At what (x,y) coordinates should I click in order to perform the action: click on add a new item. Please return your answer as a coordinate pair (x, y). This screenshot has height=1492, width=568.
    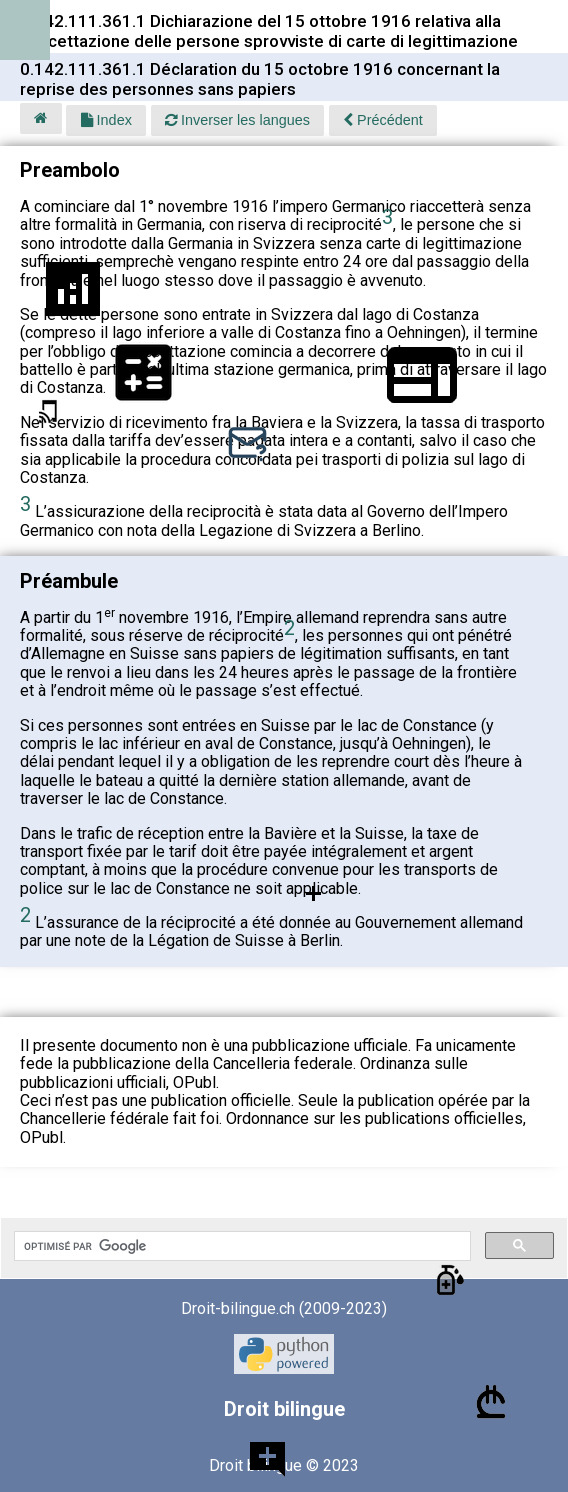
    Looking at the image, I should click on (313, 893).